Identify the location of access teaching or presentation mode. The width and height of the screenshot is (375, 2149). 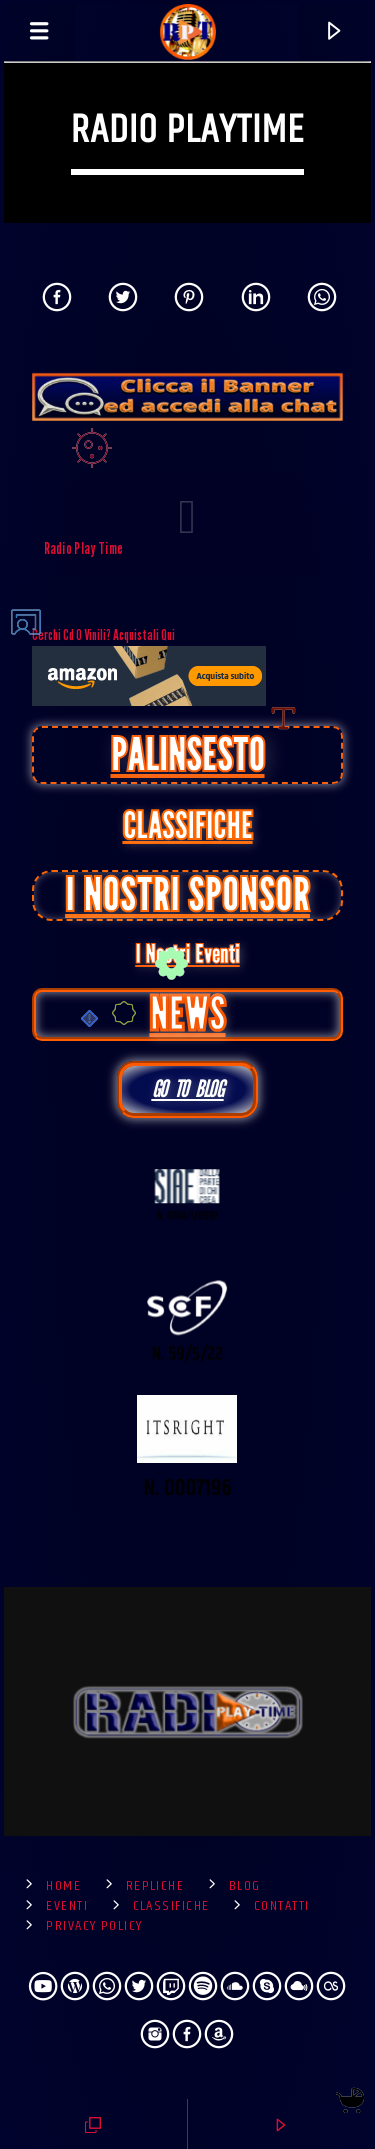
(26, 622).